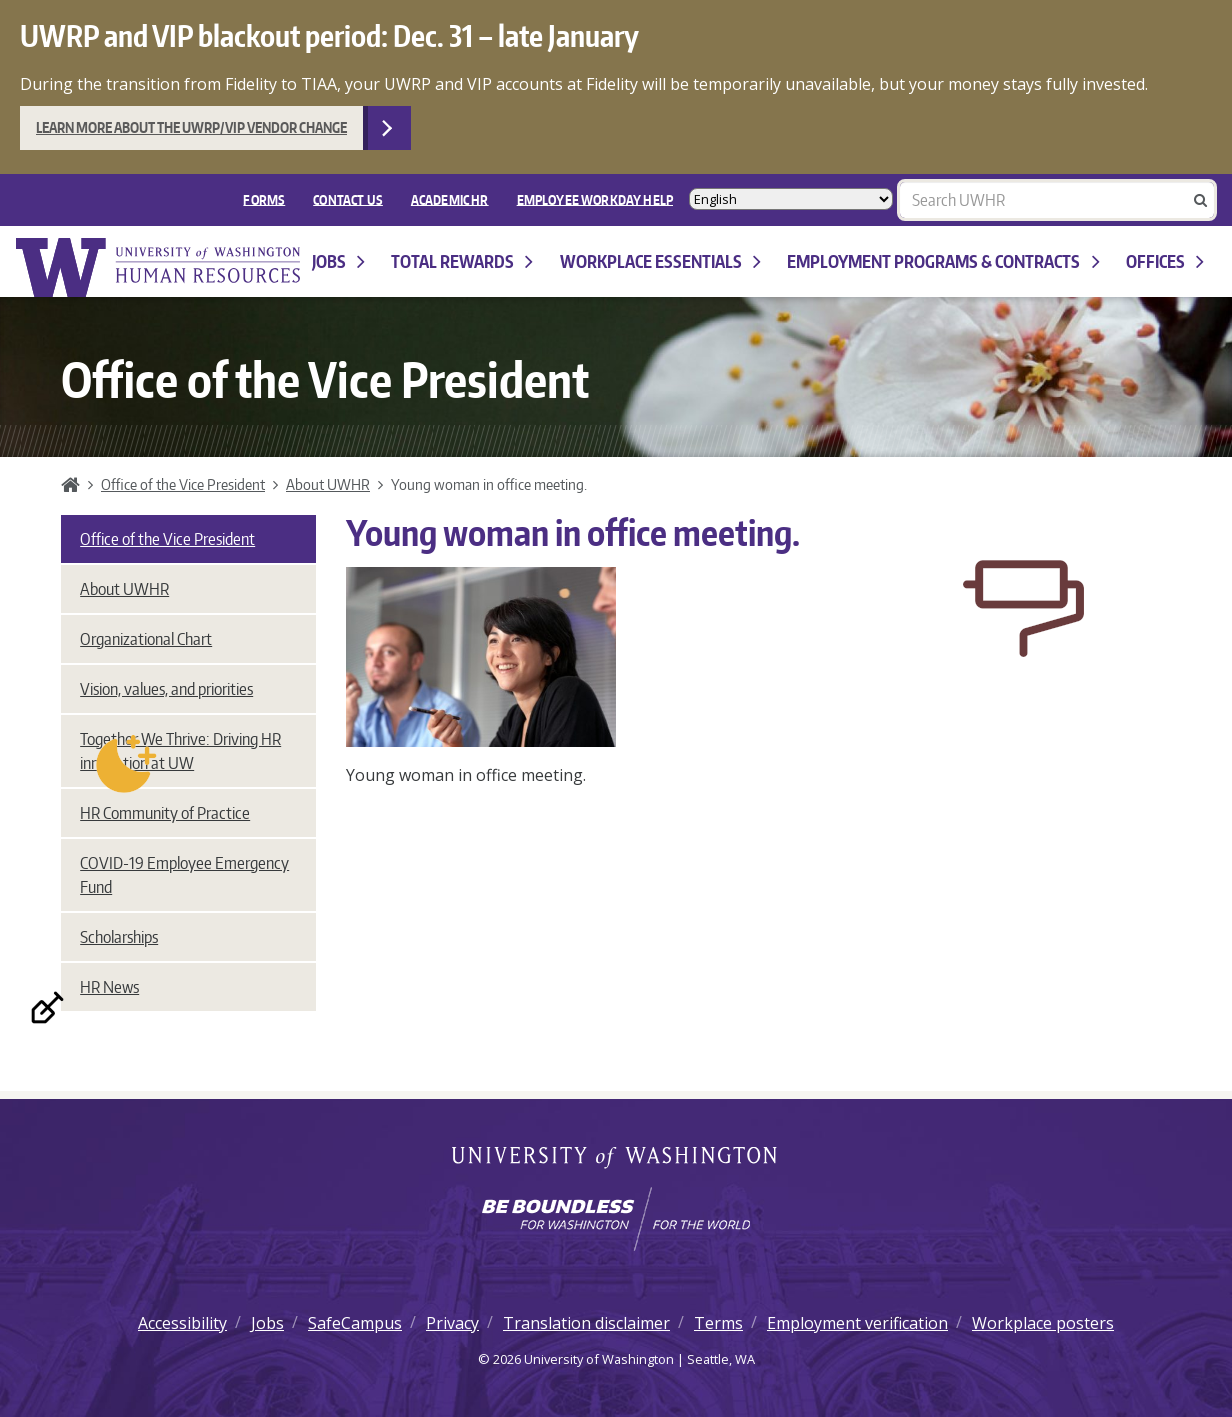 The image size is (1232, 1417). What do you see at coordinates (124, 765) in the screenshot?
I see `toggle dark mode or night theme` at bounding box center [124, 765].